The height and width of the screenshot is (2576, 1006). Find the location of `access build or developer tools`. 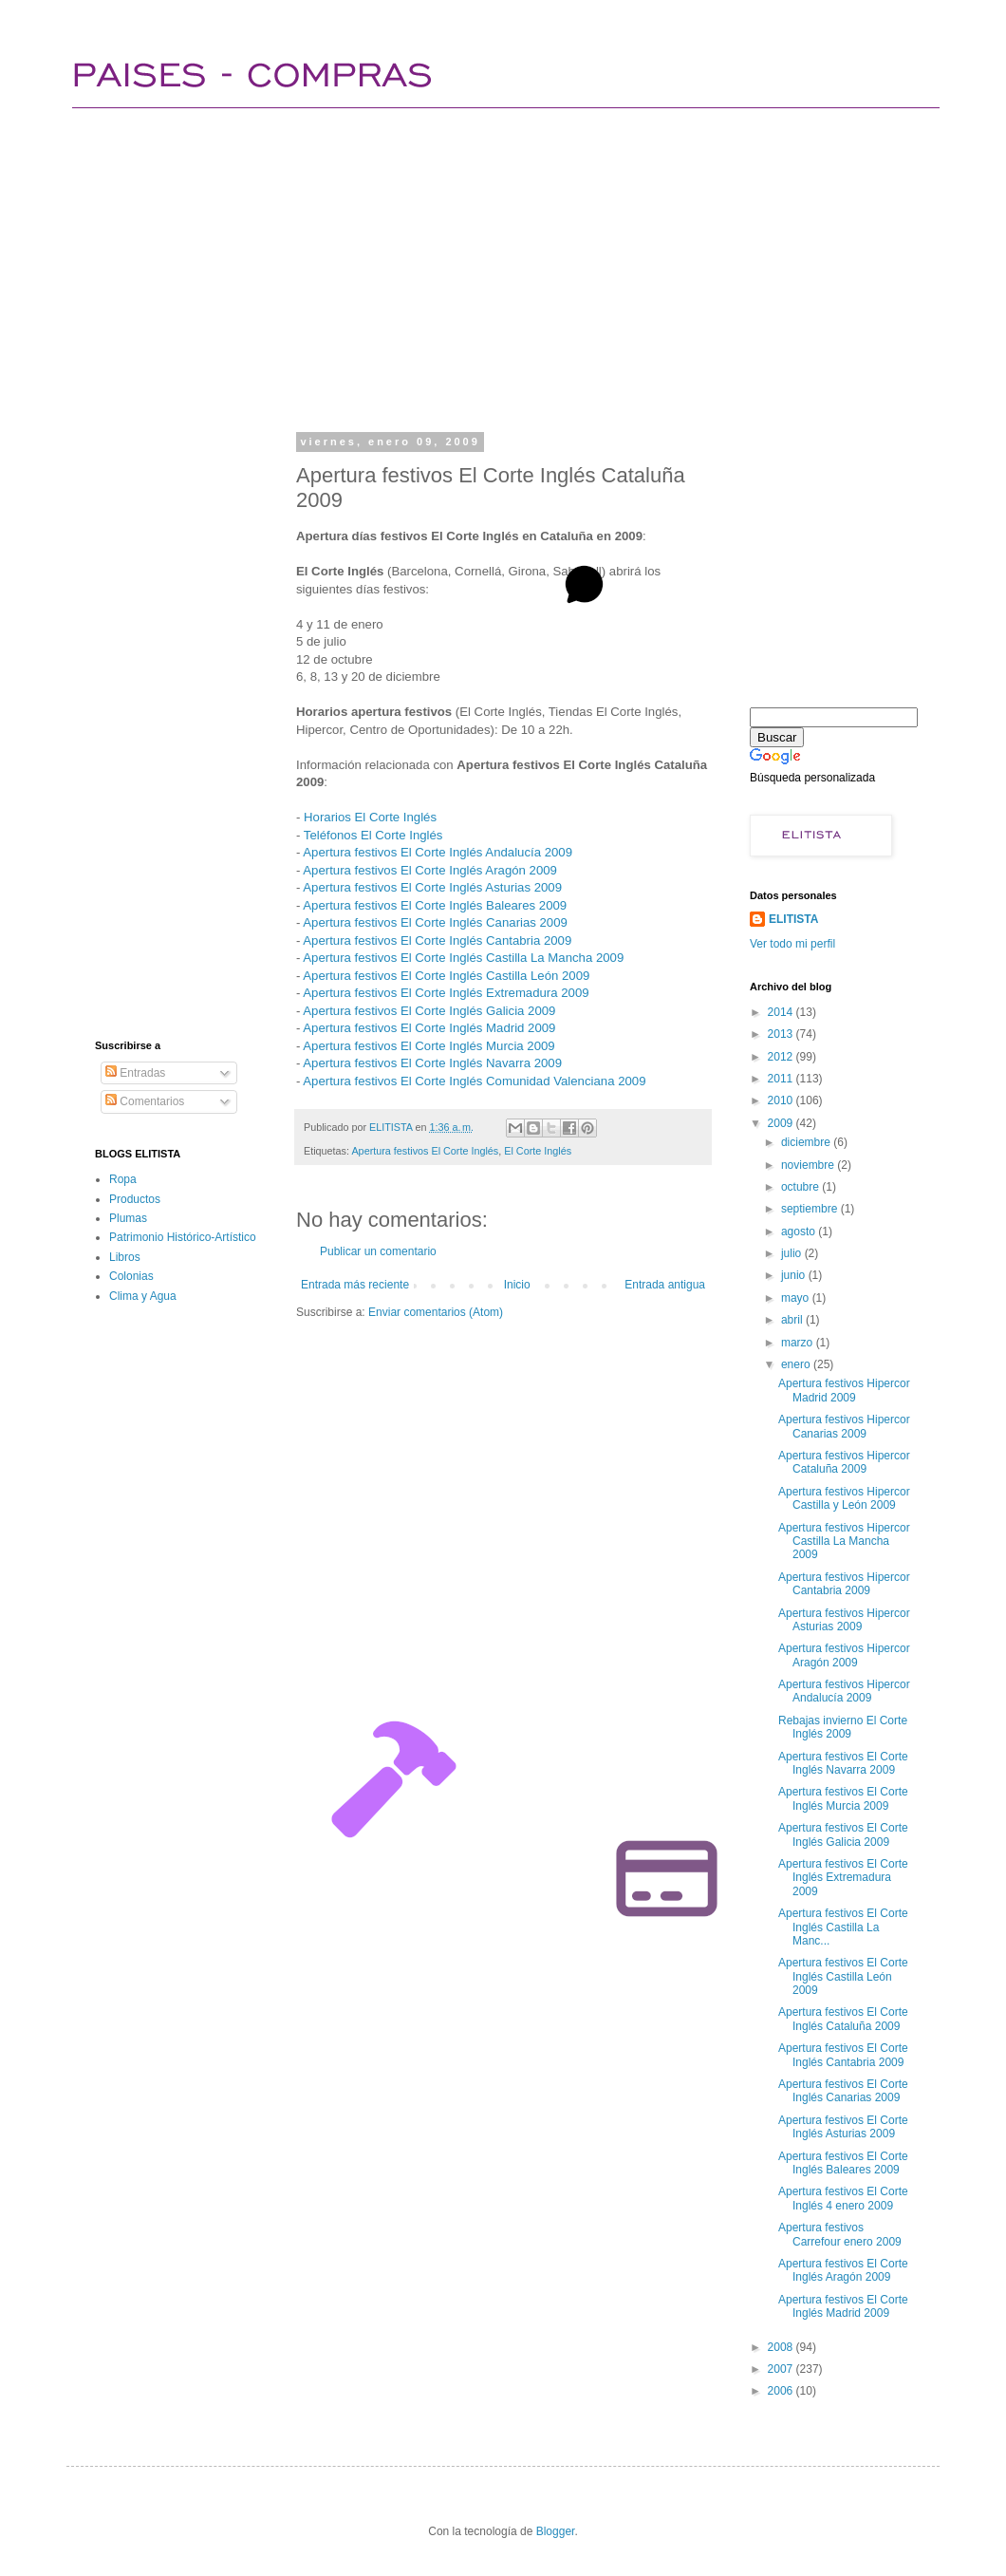

access build or developer tools is located at coordinates (394, 1779).